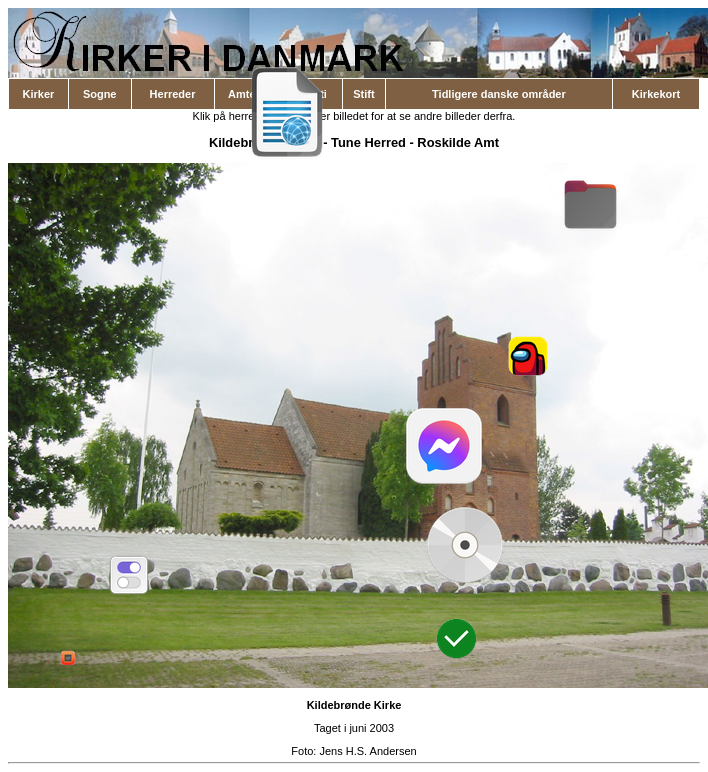  Describe the element at coordinates (456, 638) in the screenshot. I see `indicates a default or selected item` at that location.